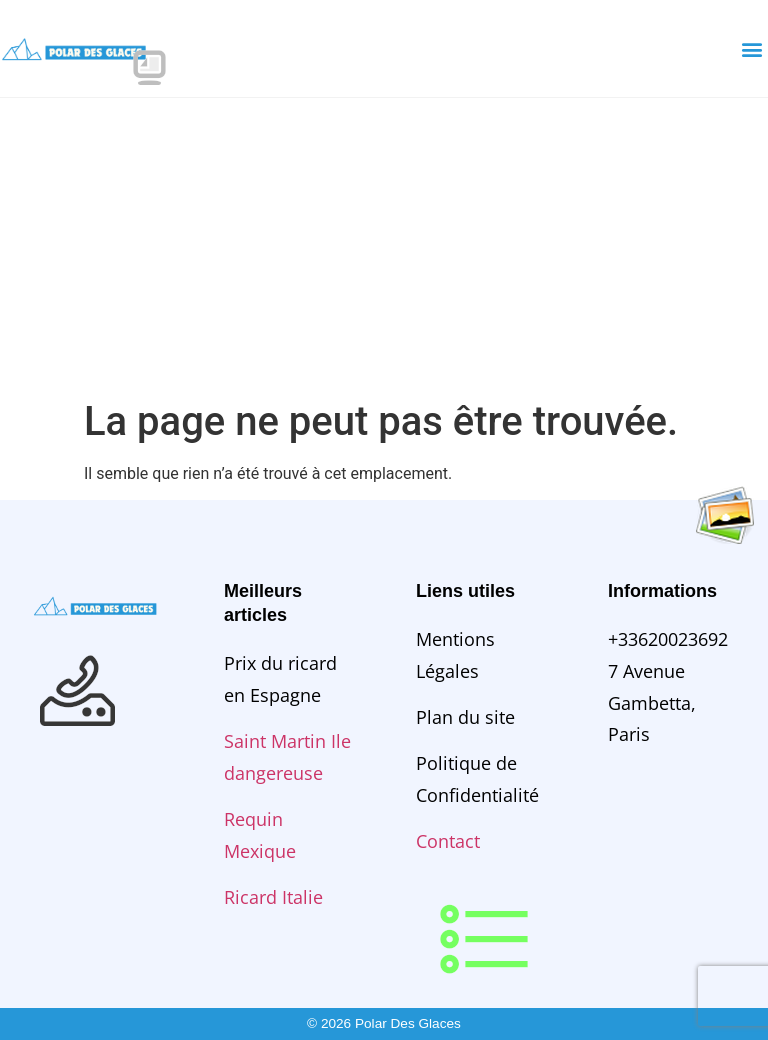 The image size is (768, 1040). Describe the element at coordinates (484, 936) in the screenshot. I see `view task list or to-do items` at that location.